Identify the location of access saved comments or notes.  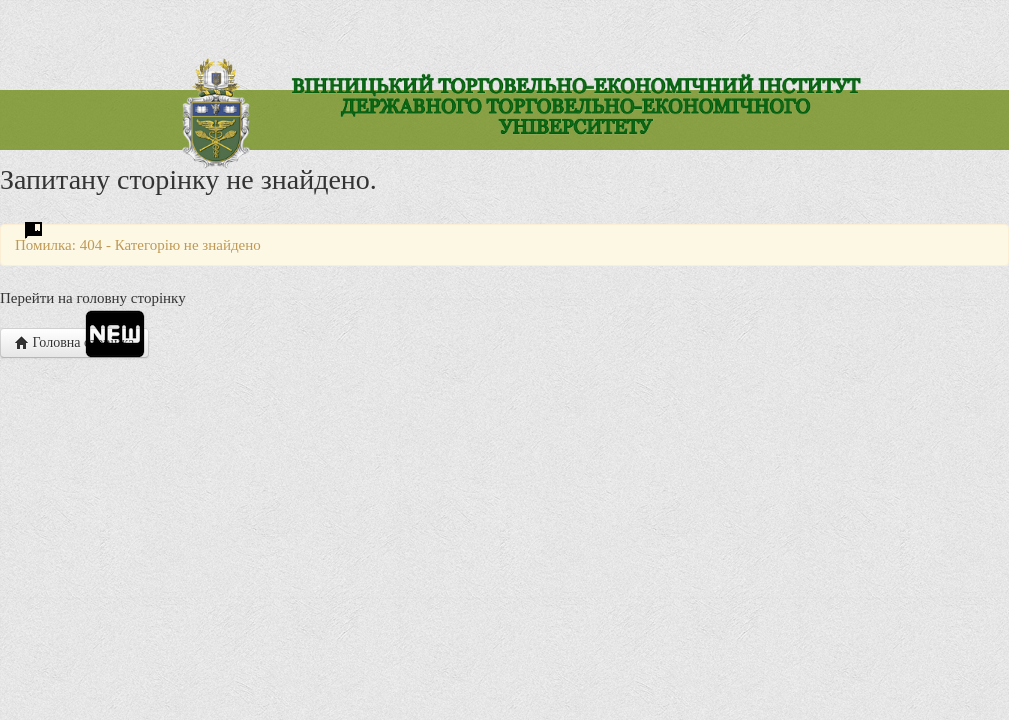
(33, 230).